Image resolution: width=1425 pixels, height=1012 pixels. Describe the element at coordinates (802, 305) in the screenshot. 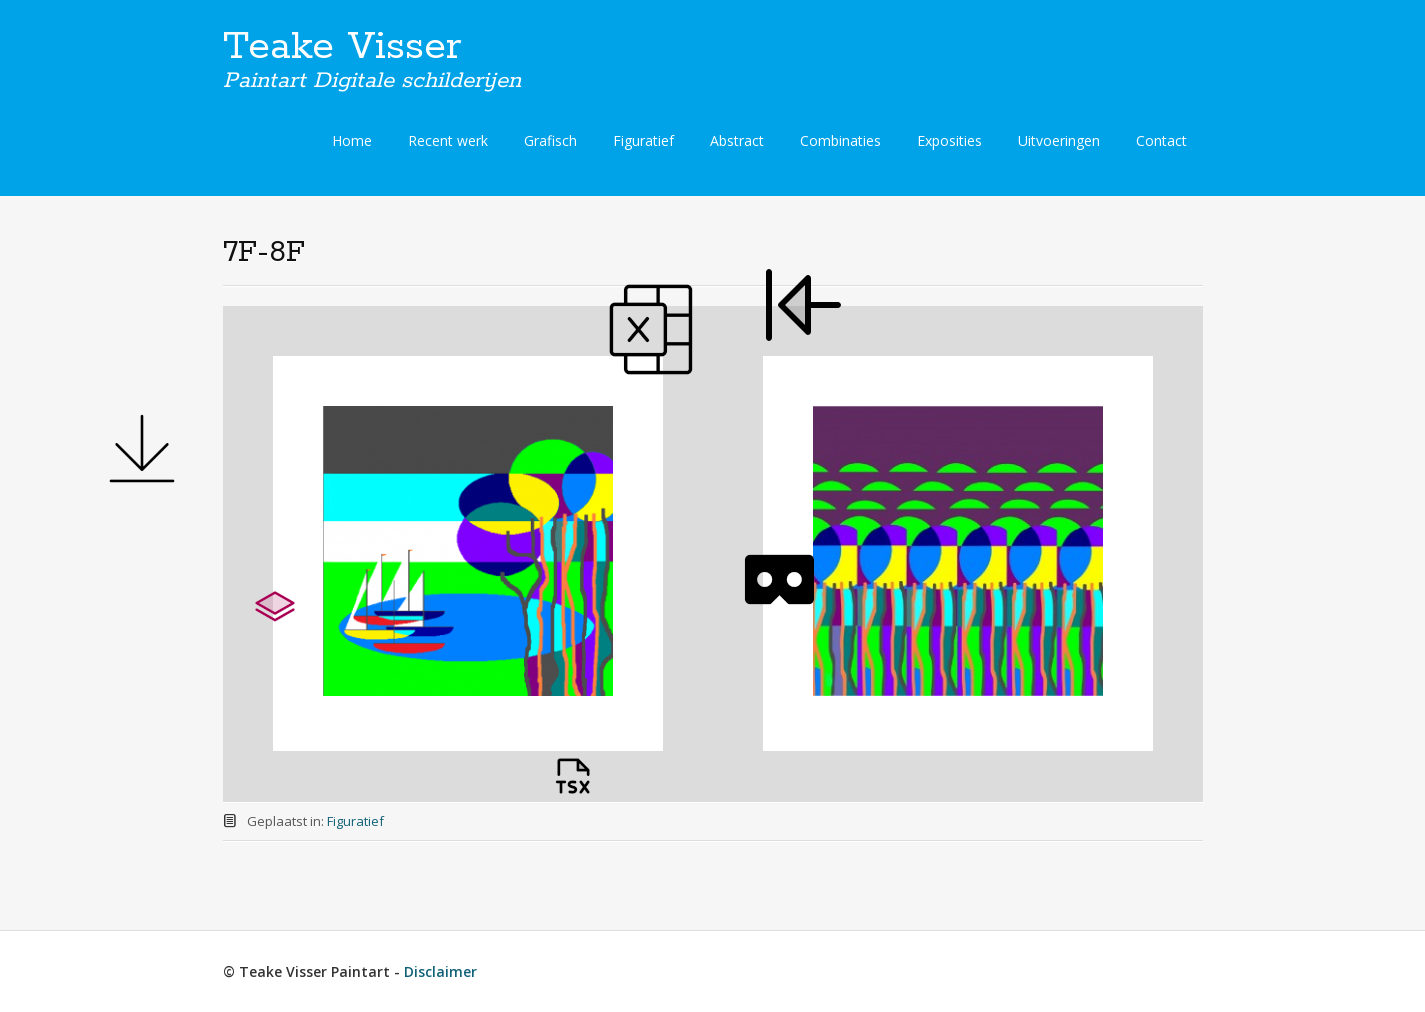

I see `go back to the beginning` at that location.